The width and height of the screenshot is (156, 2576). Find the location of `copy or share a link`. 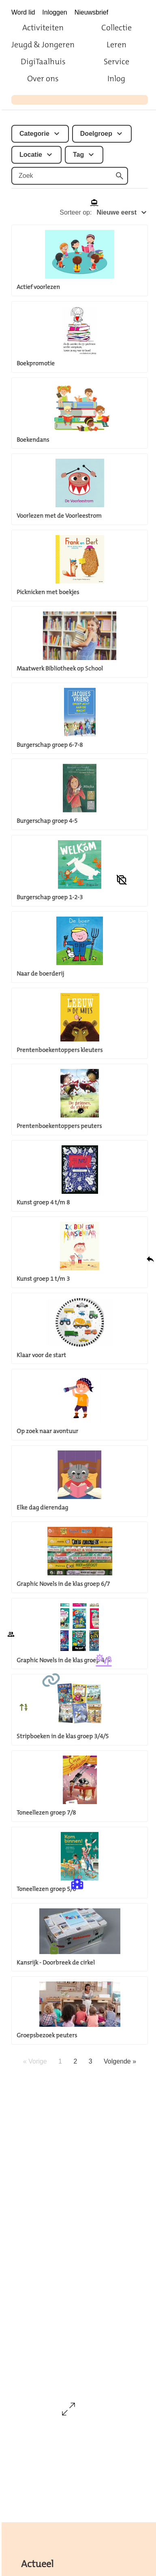

copy or share a link is located at coordinates (51, 1680).